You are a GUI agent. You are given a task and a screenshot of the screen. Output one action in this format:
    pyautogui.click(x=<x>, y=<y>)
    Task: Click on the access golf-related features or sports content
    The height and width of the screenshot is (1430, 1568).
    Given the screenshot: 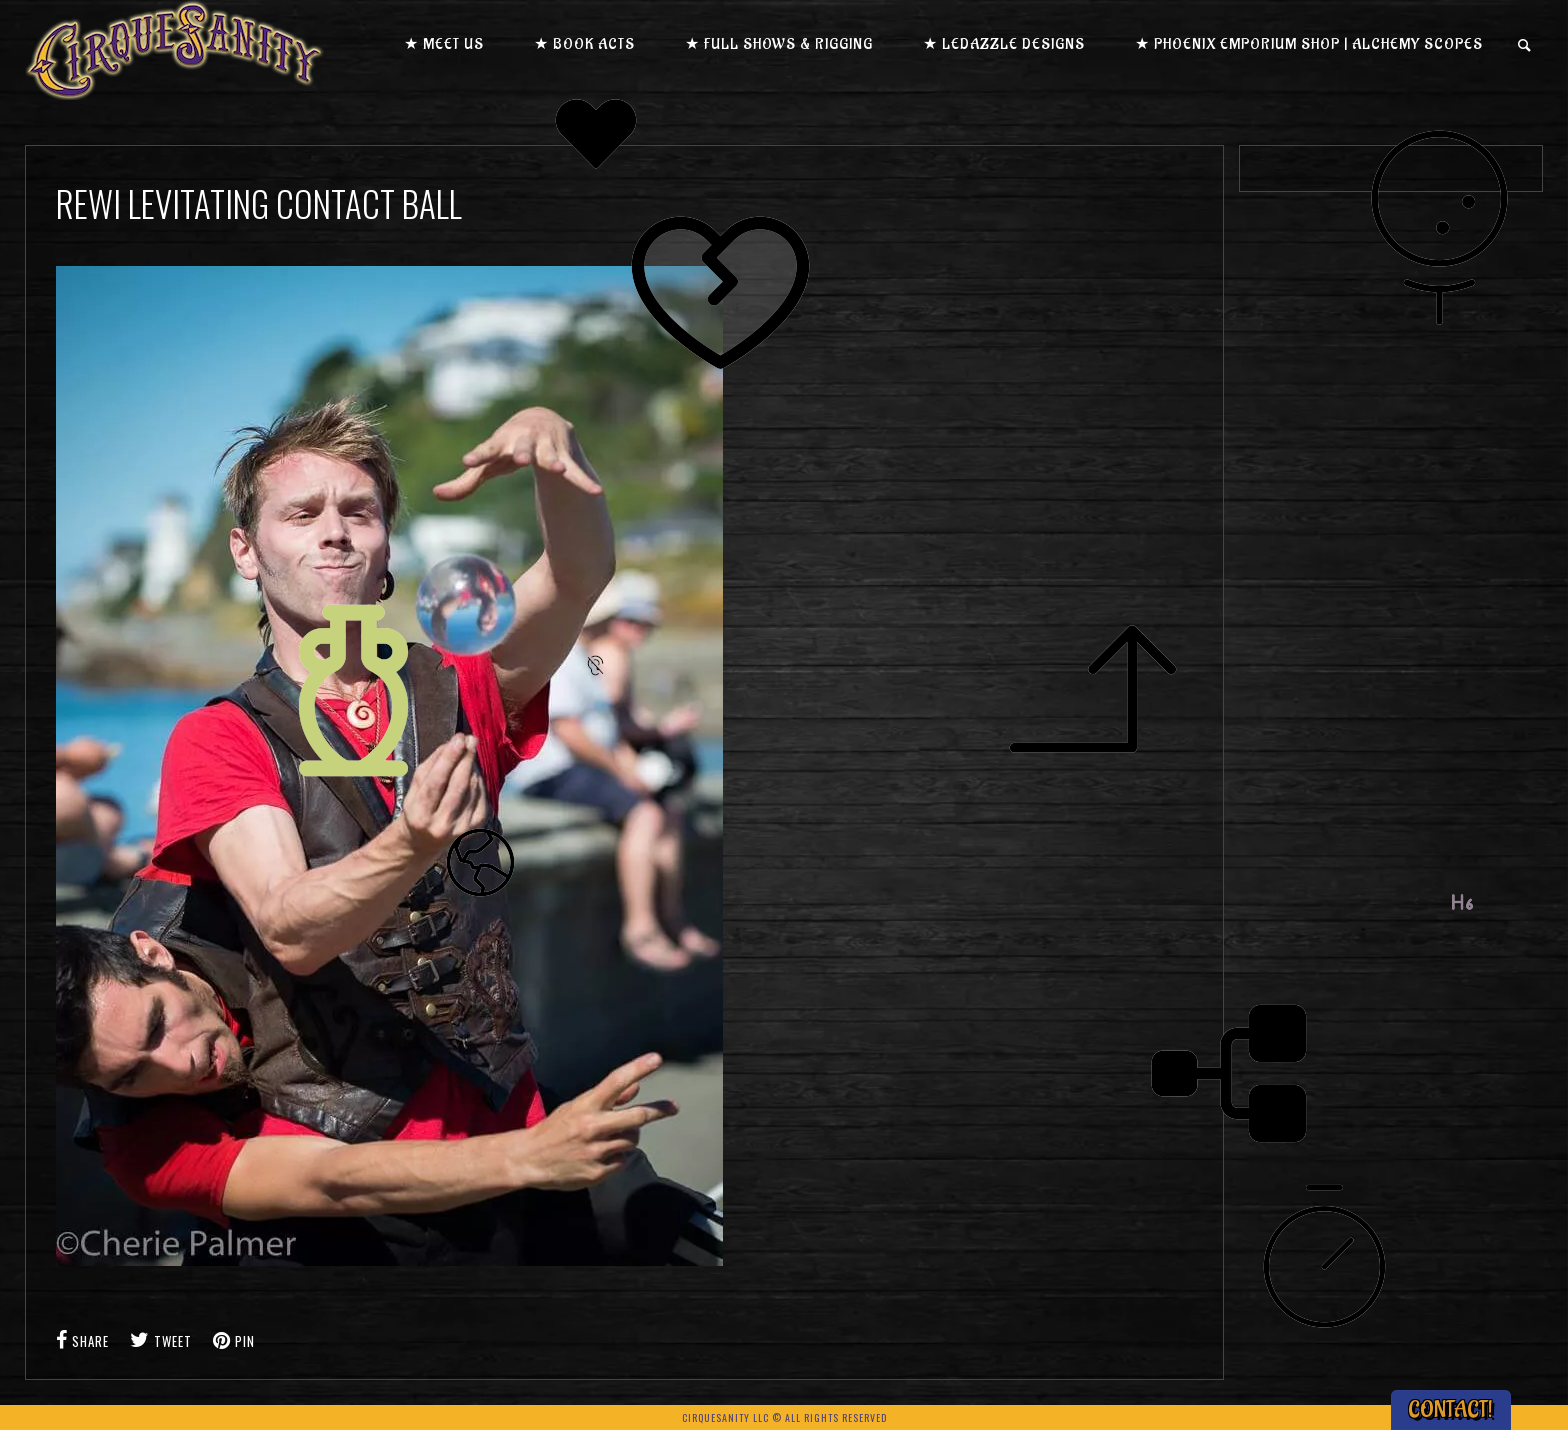 What is the action you would take?
    pyautogui.click(x=1439, y=224)
    